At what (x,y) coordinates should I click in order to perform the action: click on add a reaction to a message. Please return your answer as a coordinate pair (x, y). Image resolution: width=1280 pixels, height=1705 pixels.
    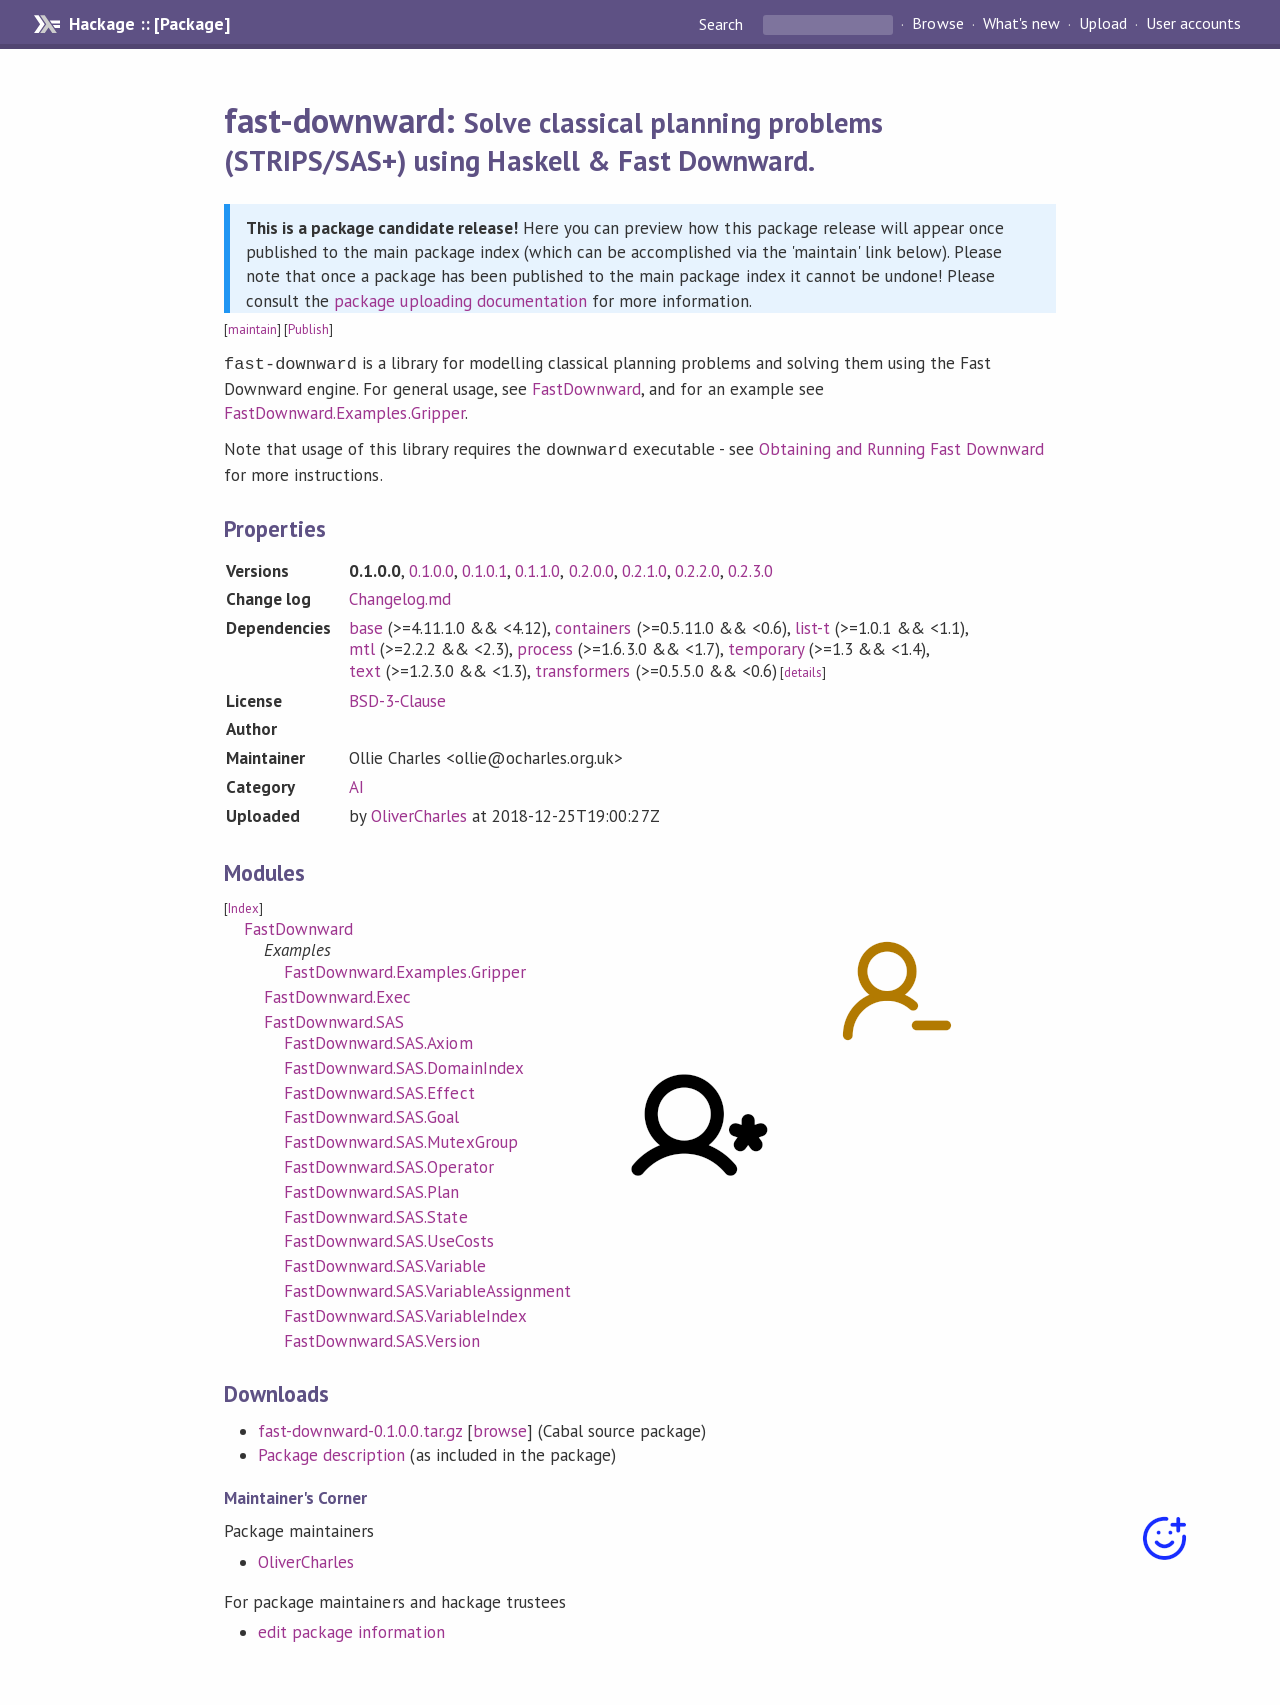
    Looking at the image, I should click on (1164, 1538).